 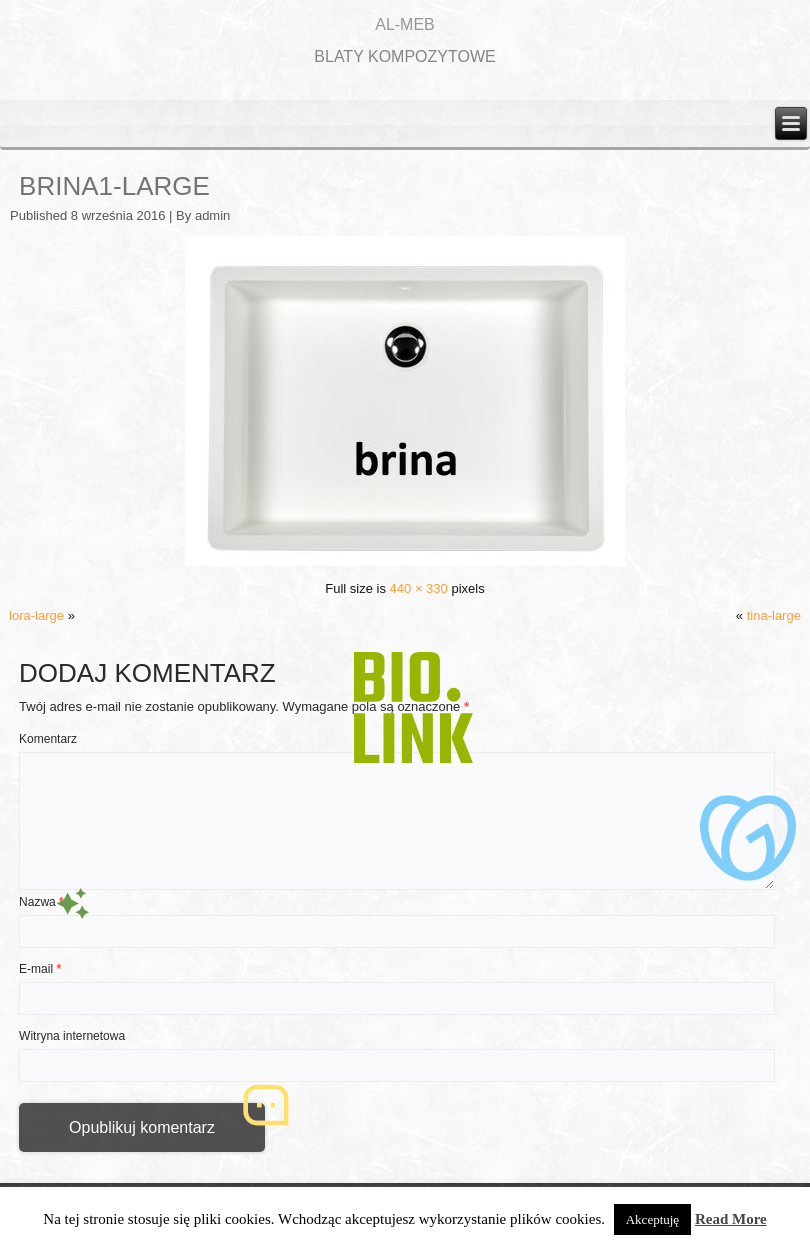 What do you see at coordinates (266, 1105) in the screenshot?
I see `open messaging or chat` at bounding box center [266, 1105].